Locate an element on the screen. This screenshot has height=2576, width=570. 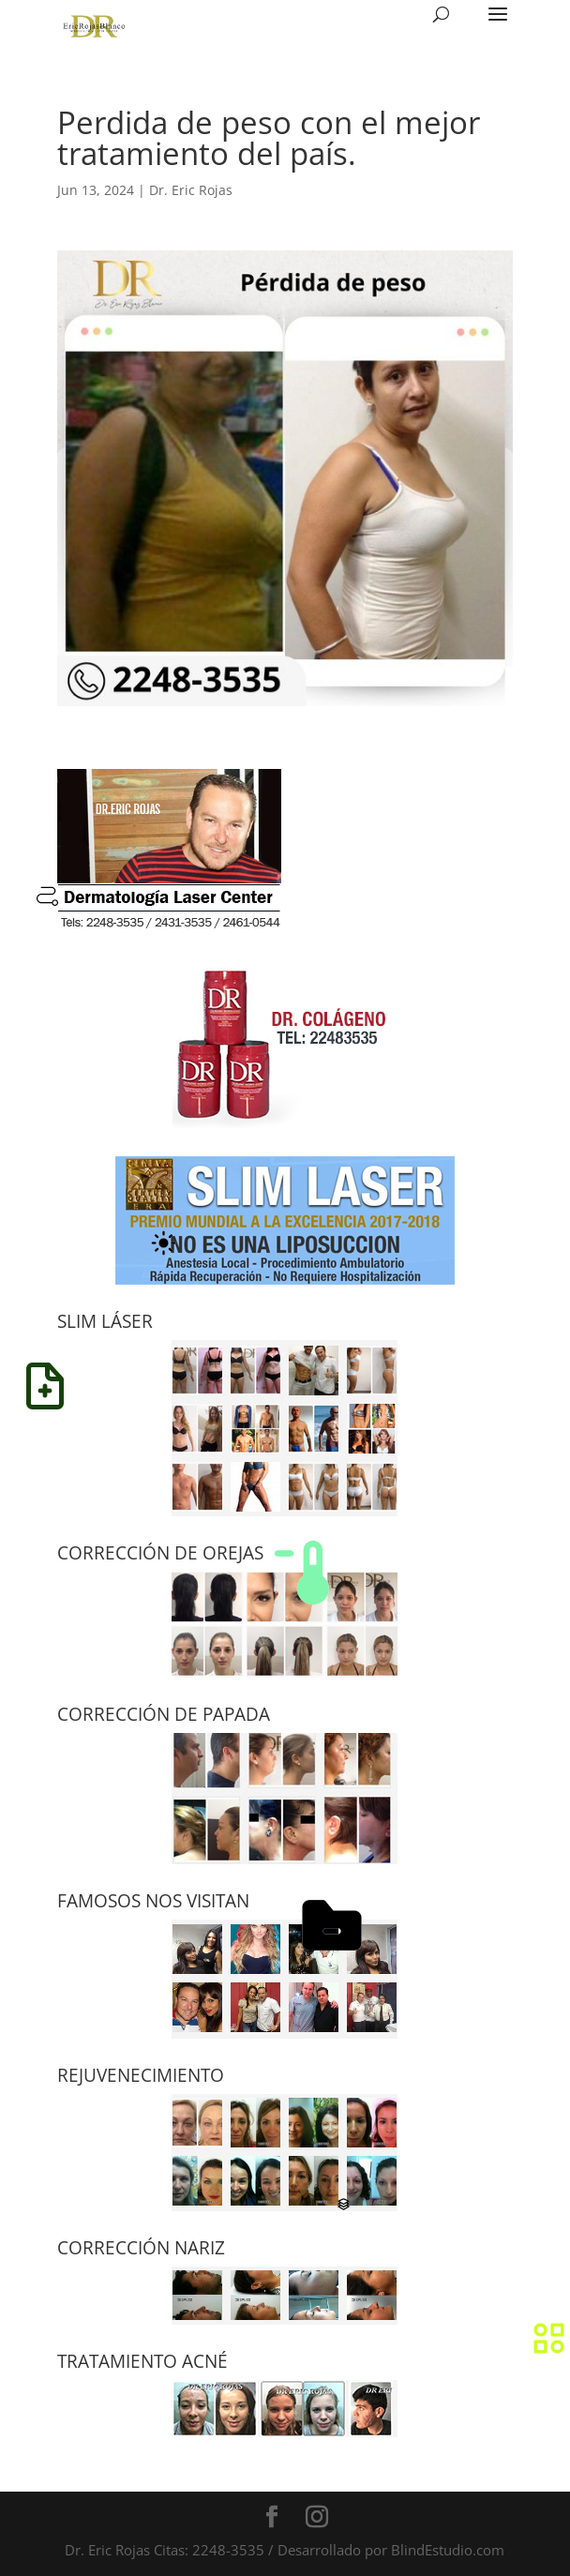
browse categories or sections is located at coordinates (548, 2338).